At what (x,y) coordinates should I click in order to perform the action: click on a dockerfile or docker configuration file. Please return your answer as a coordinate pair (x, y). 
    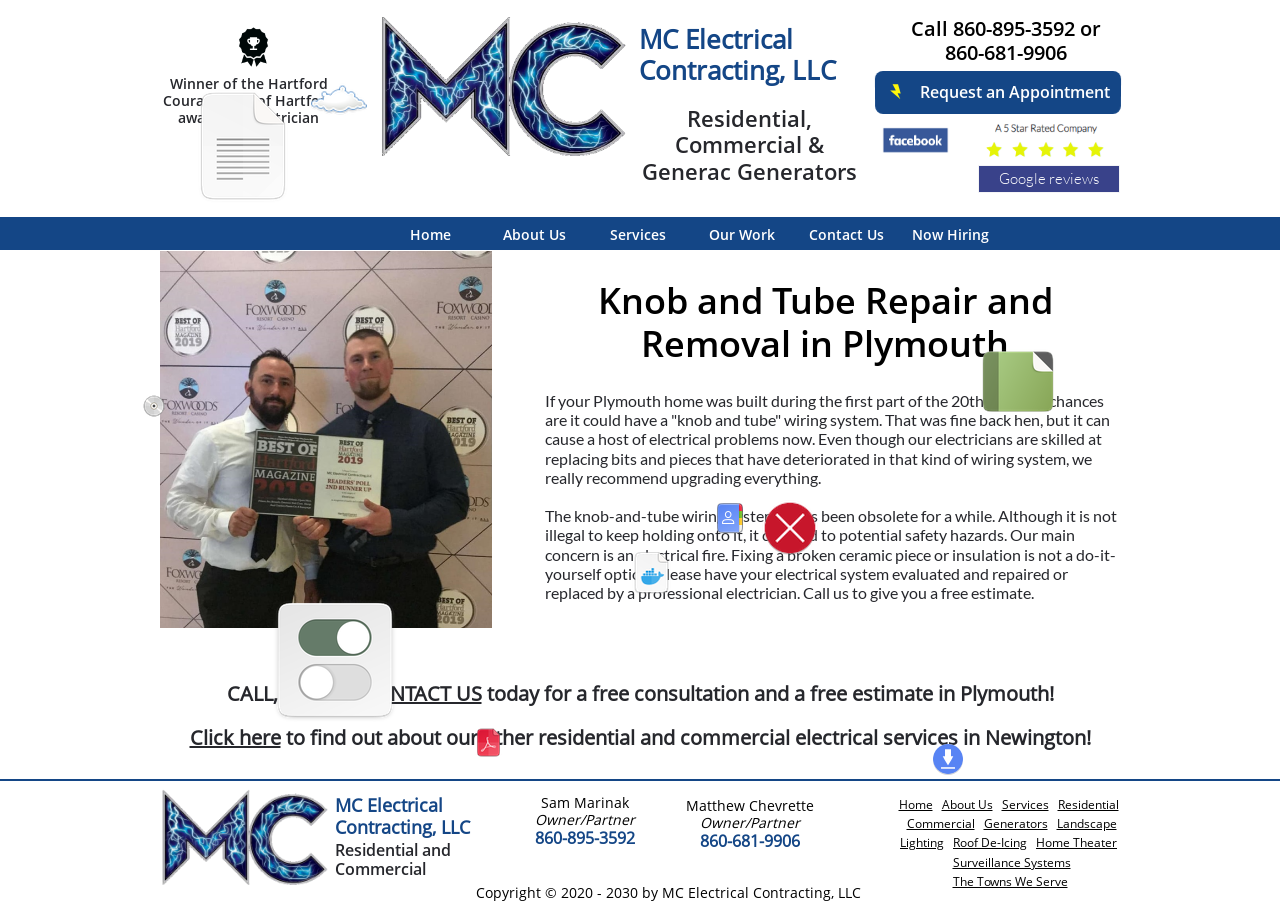
    Looking at the image, I should click on (651, 572).